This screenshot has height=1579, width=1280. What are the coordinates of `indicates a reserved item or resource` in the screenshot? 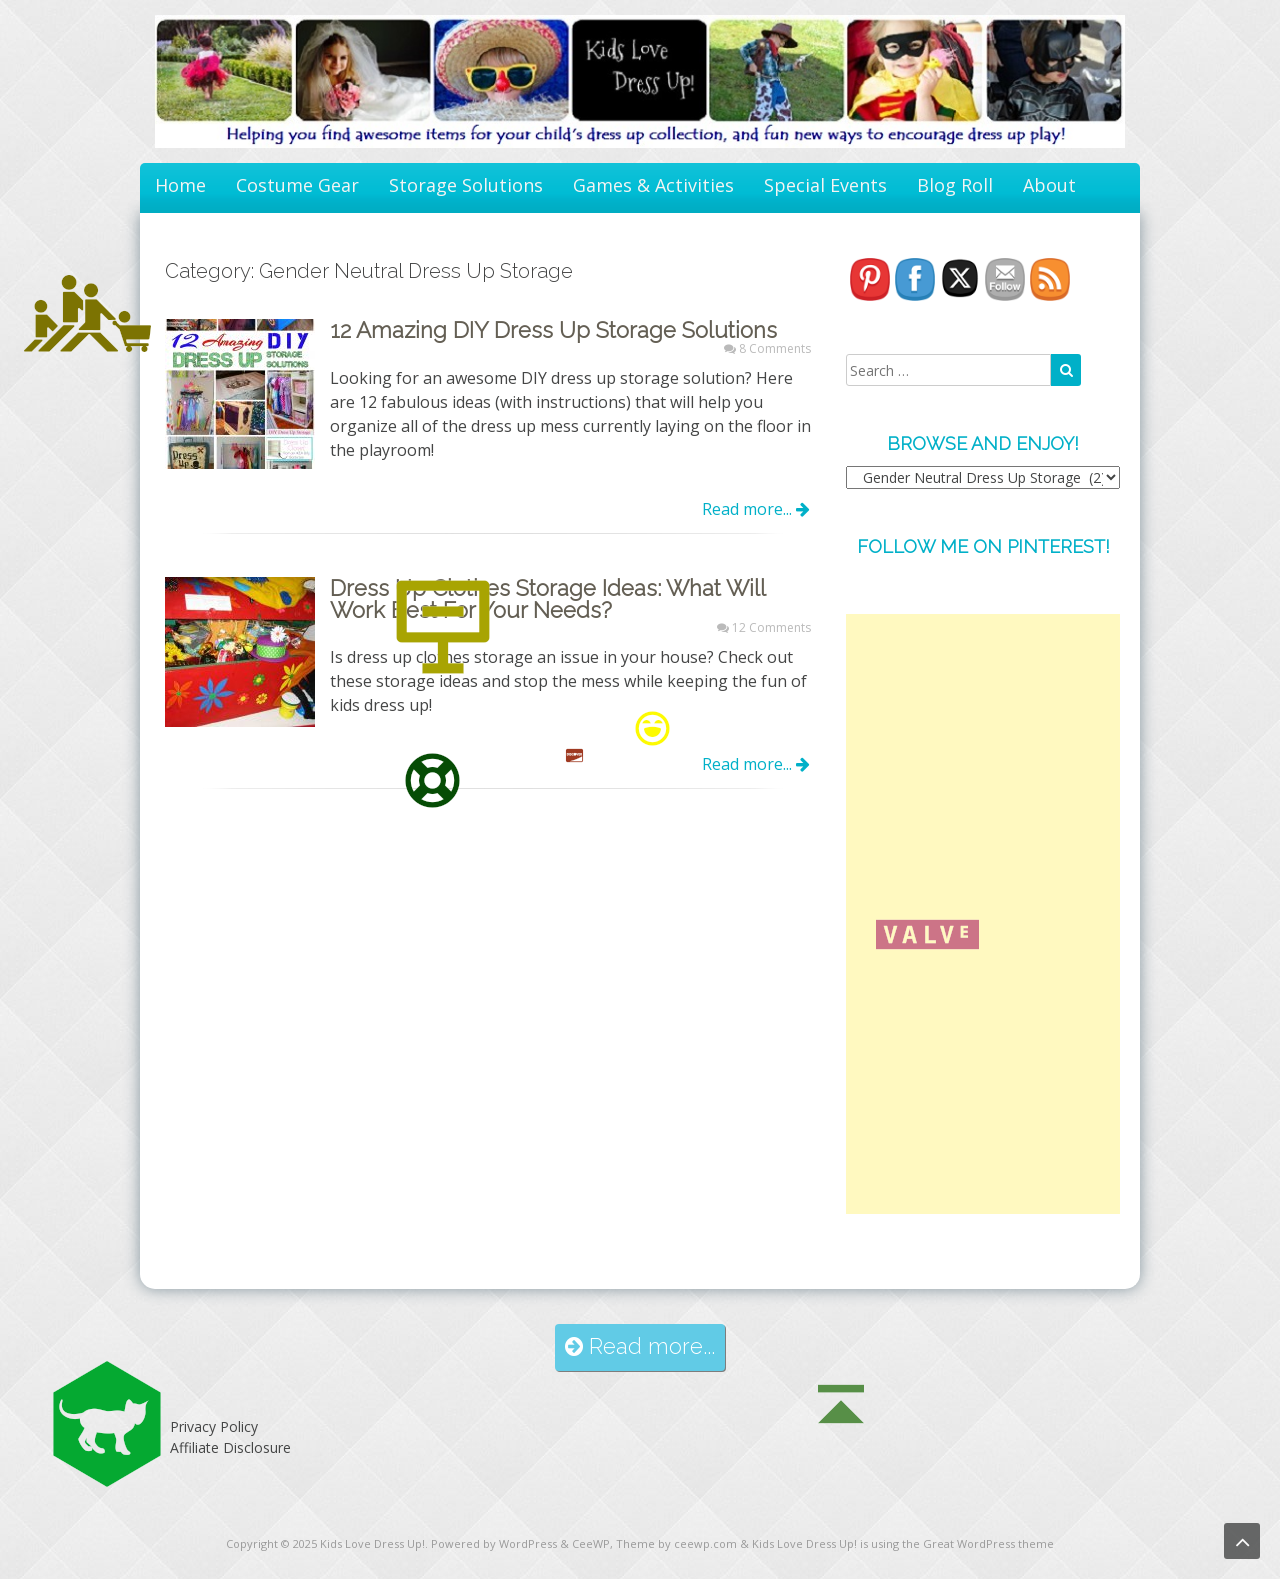 It's located at (443, 627).